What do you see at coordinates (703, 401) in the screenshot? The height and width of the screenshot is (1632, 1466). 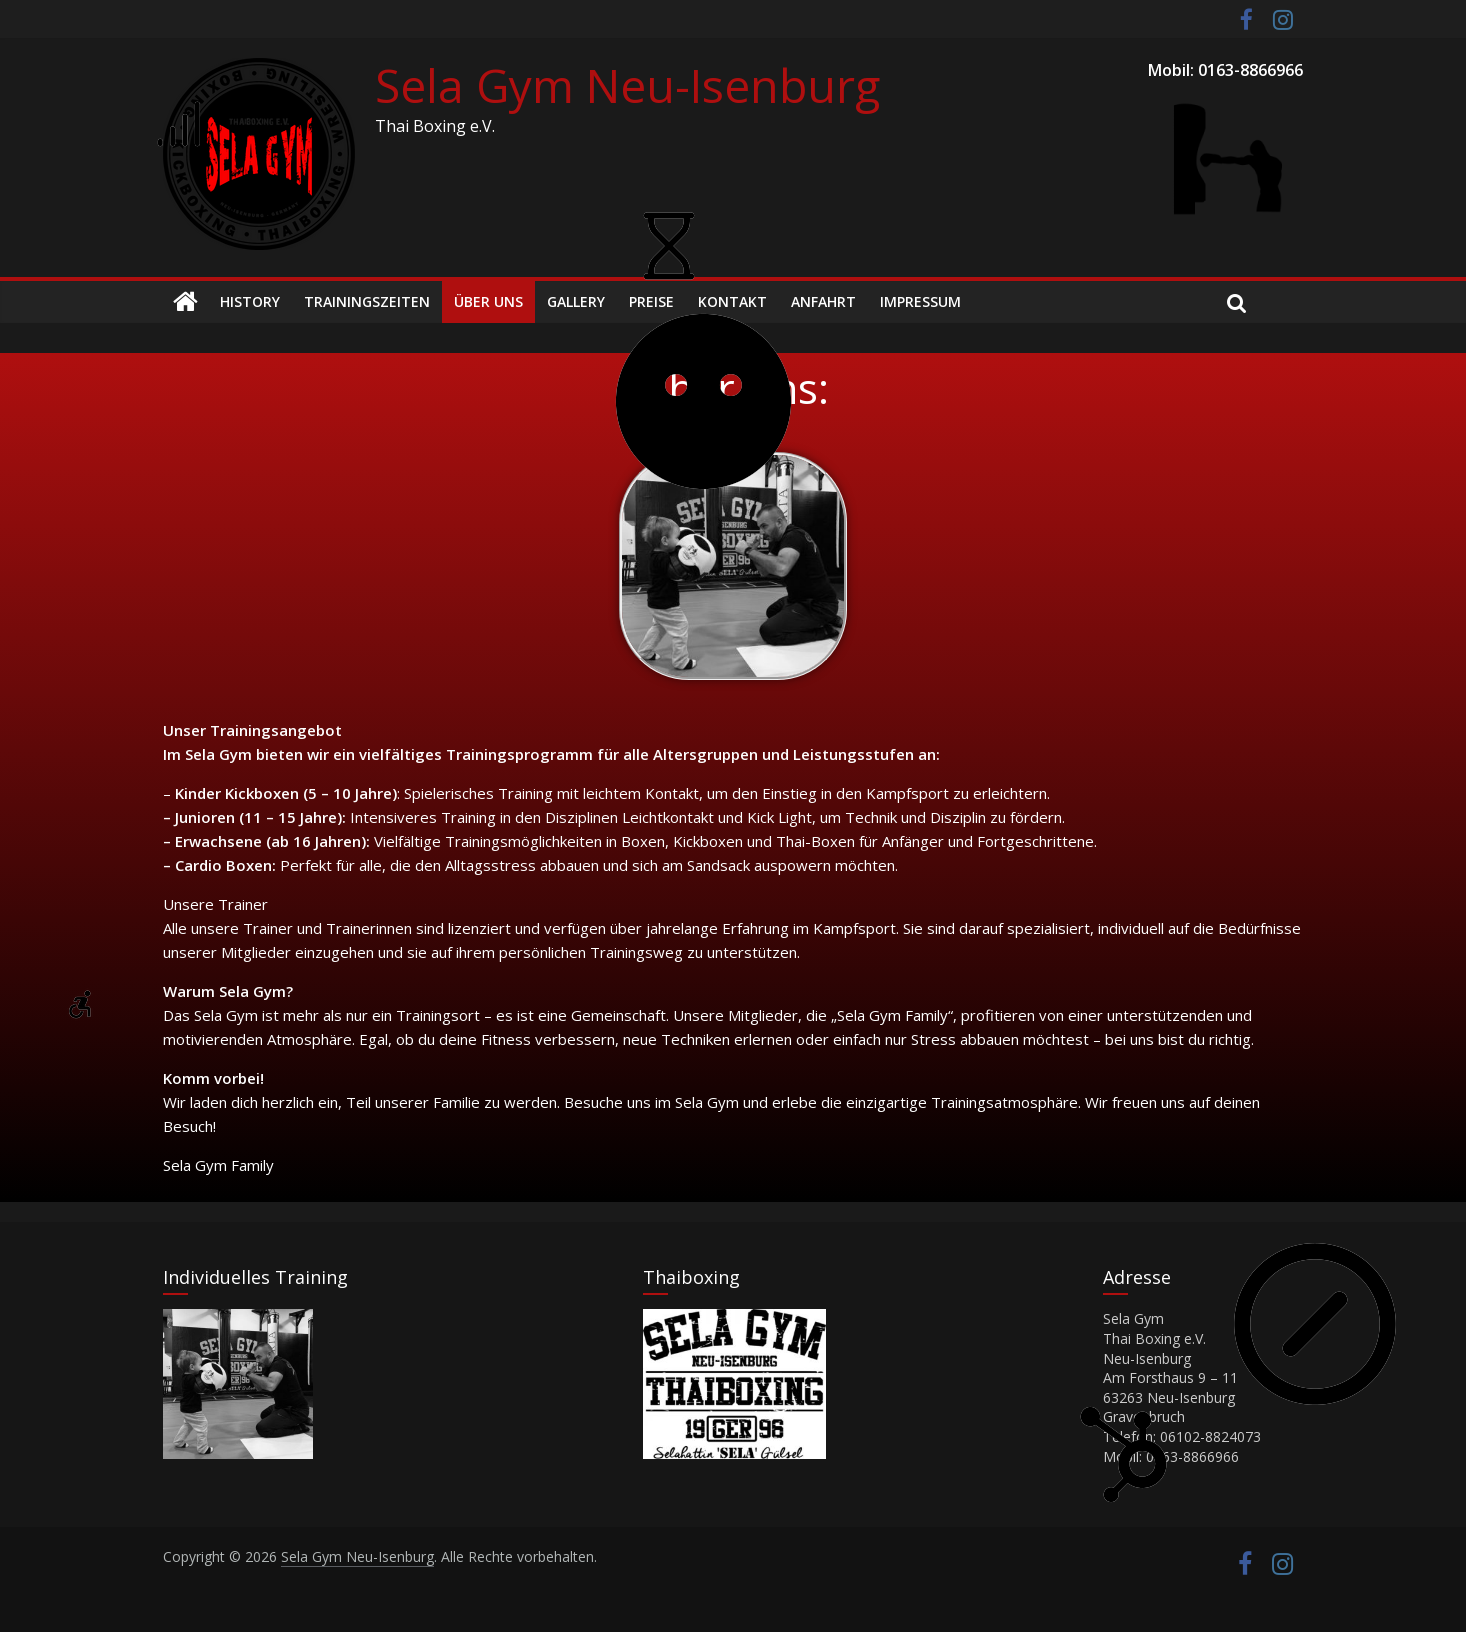 I see `indicates a neutral or no-opinion response` at bounding box center [703, 401].